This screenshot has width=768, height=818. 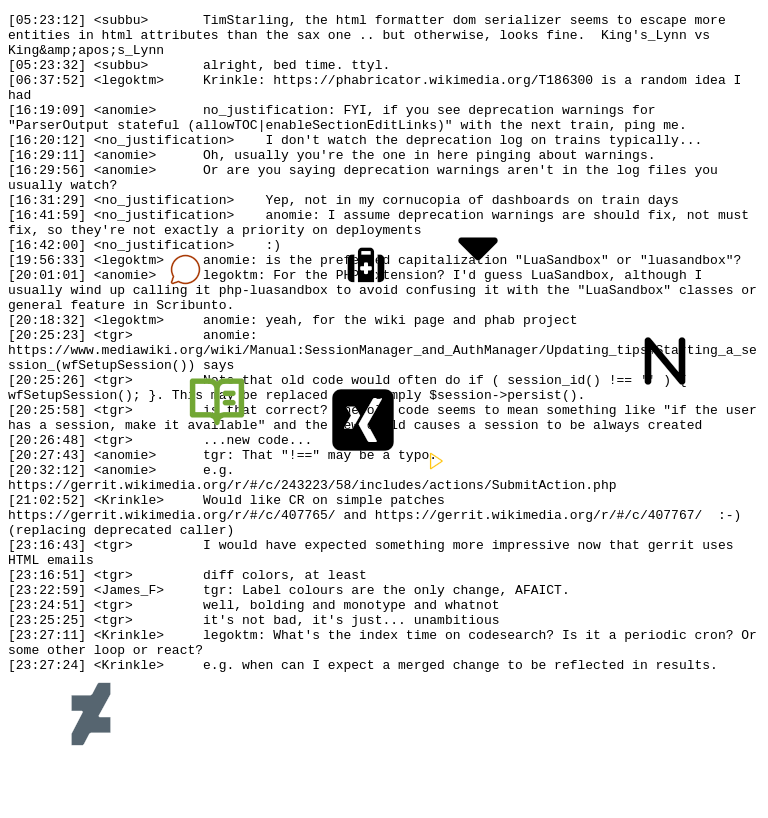 I want to click on visit deviantart profile or page, so click(x=91, y=714).